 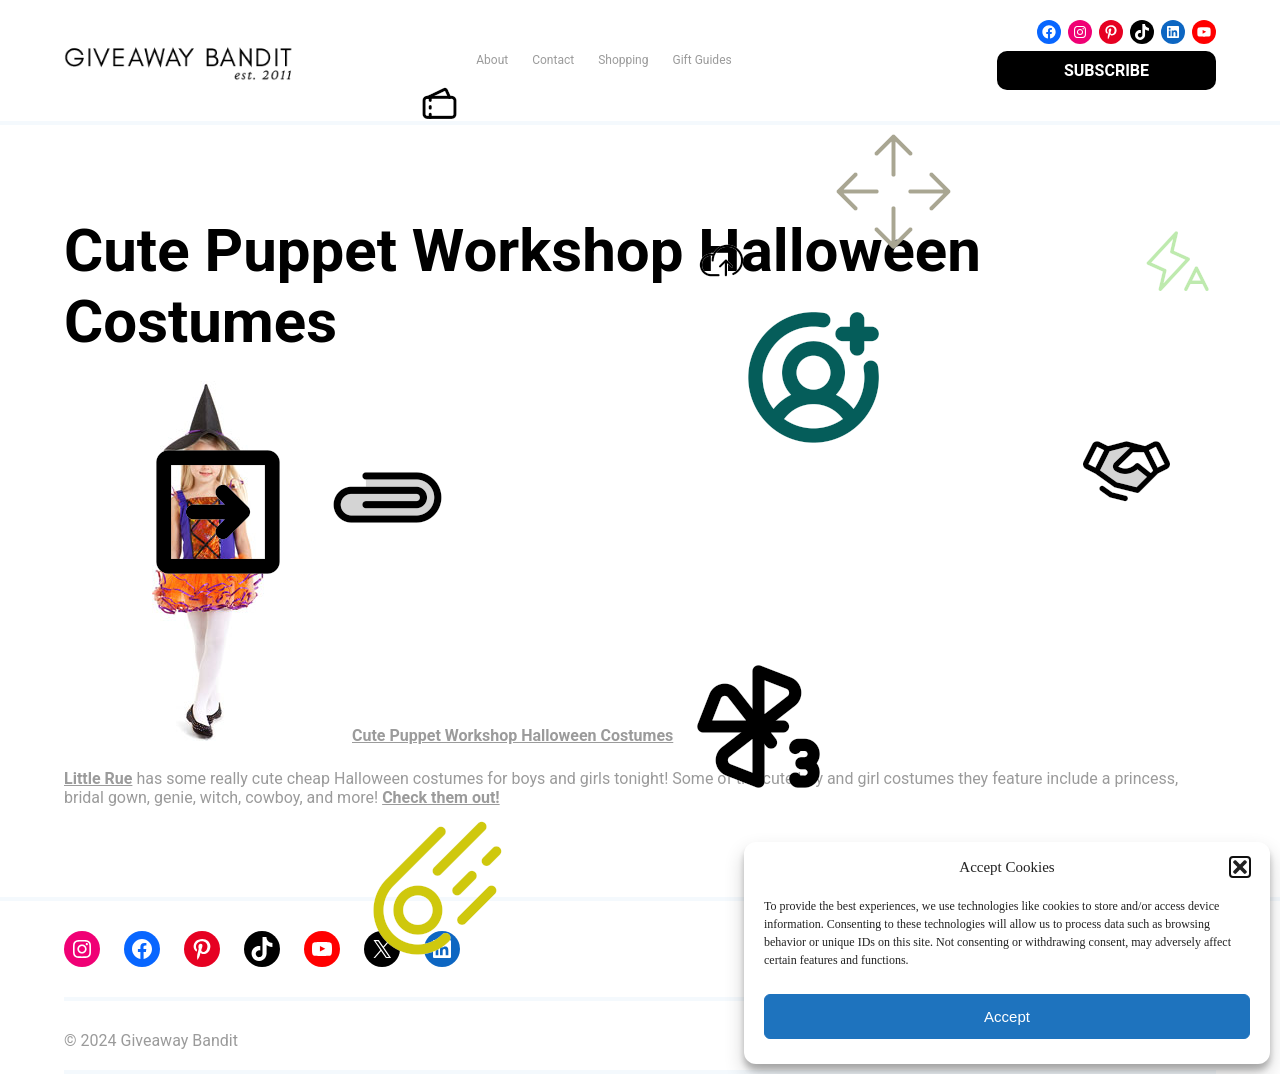 What do you see at coordinates (1126, 468) in the screenshot?
I see `indicates a partnership or collaboration feature` at bounding box center [1126, 468].